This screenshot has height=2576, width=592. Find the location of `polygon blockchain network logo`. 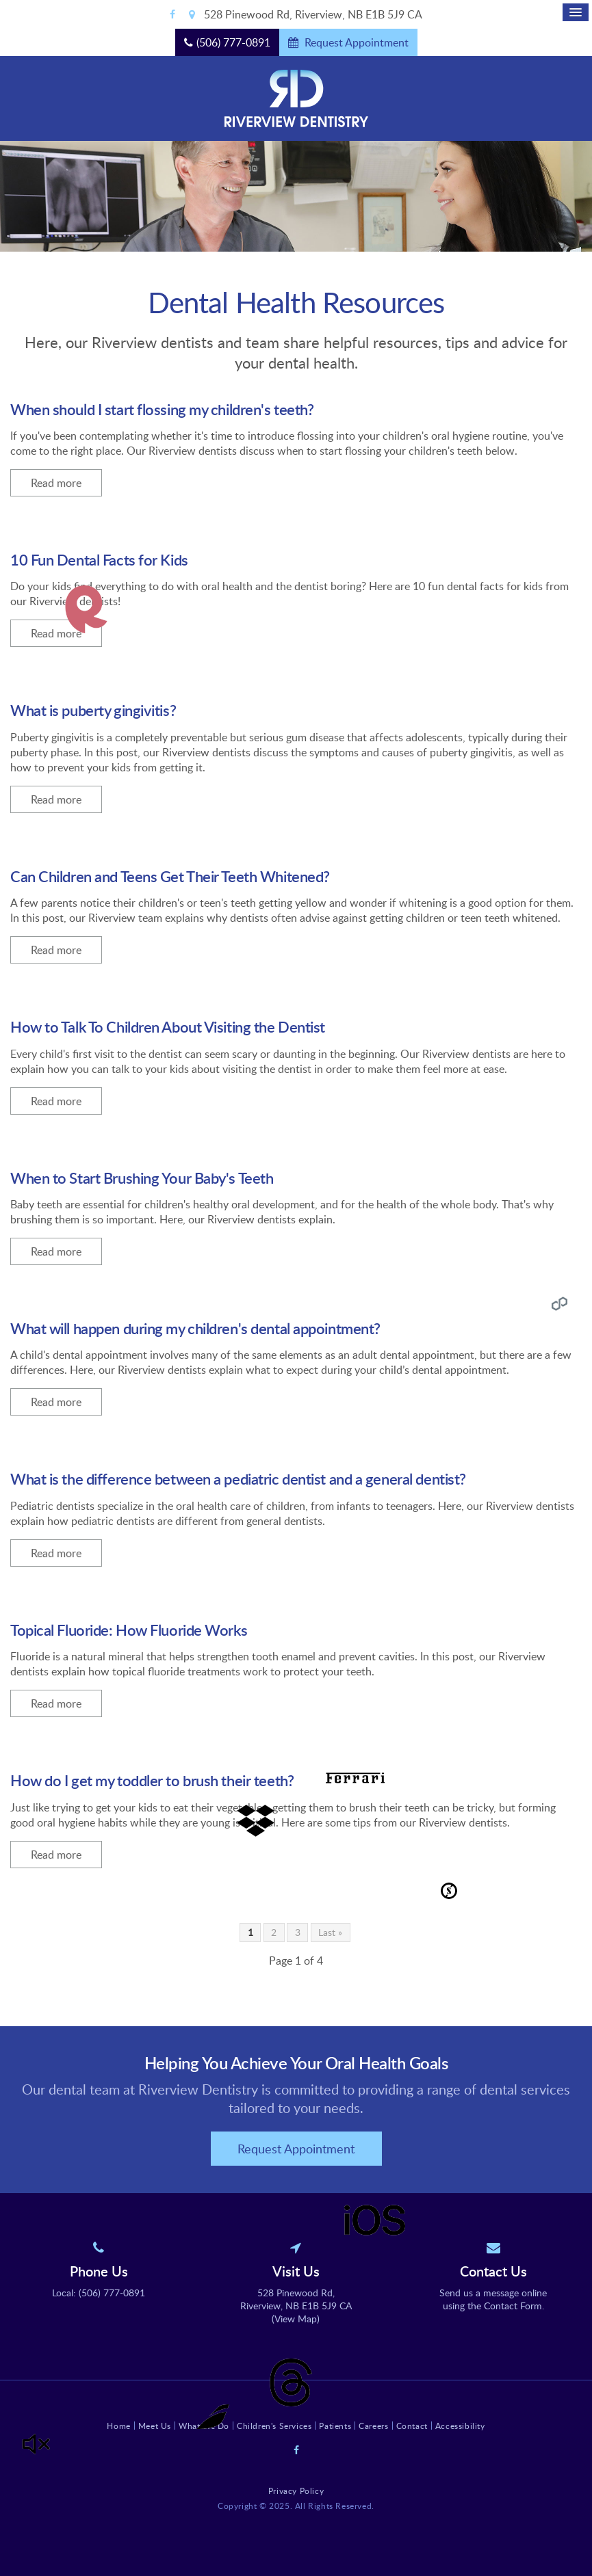

polygon blockchain network logo is located at coordinates (559, 1303).